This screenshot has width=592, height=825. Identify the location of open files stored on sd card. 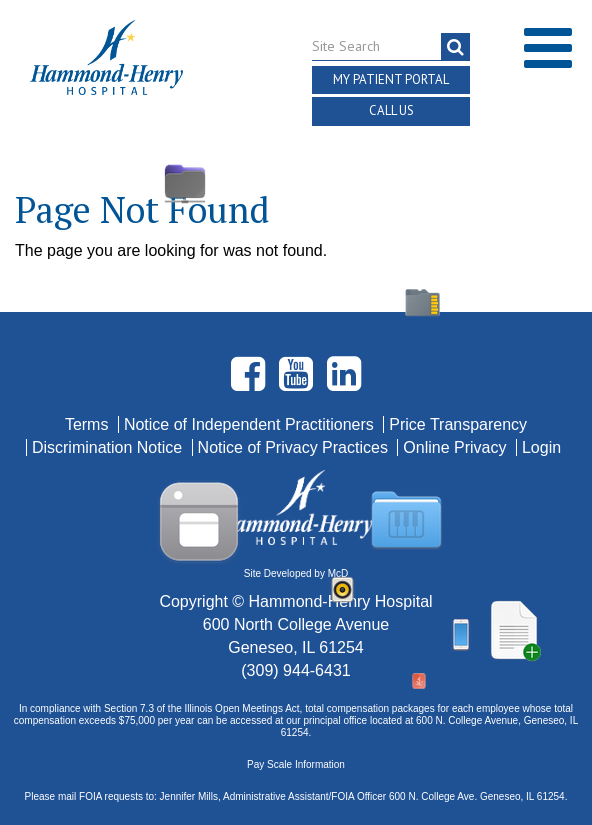
(422, 303).